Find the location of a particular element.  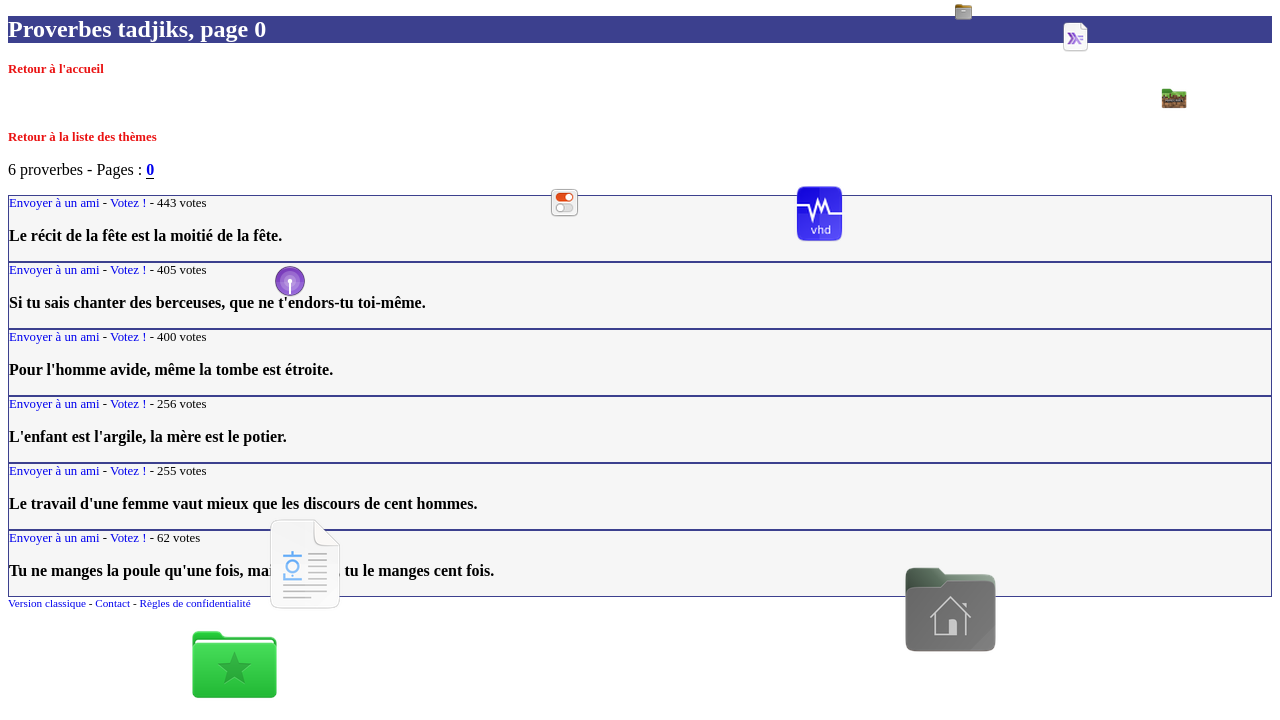

hancom hangul word processor document file is located at coordinates (305, 564).